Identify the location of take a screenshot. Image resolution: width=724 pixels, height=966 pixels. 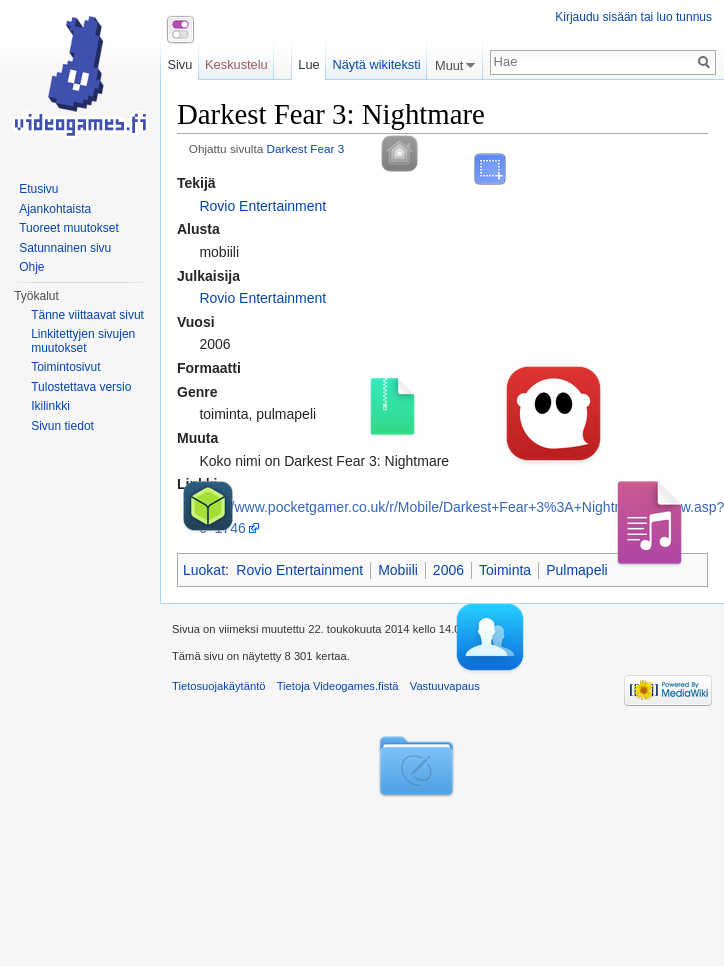
(490, 169).